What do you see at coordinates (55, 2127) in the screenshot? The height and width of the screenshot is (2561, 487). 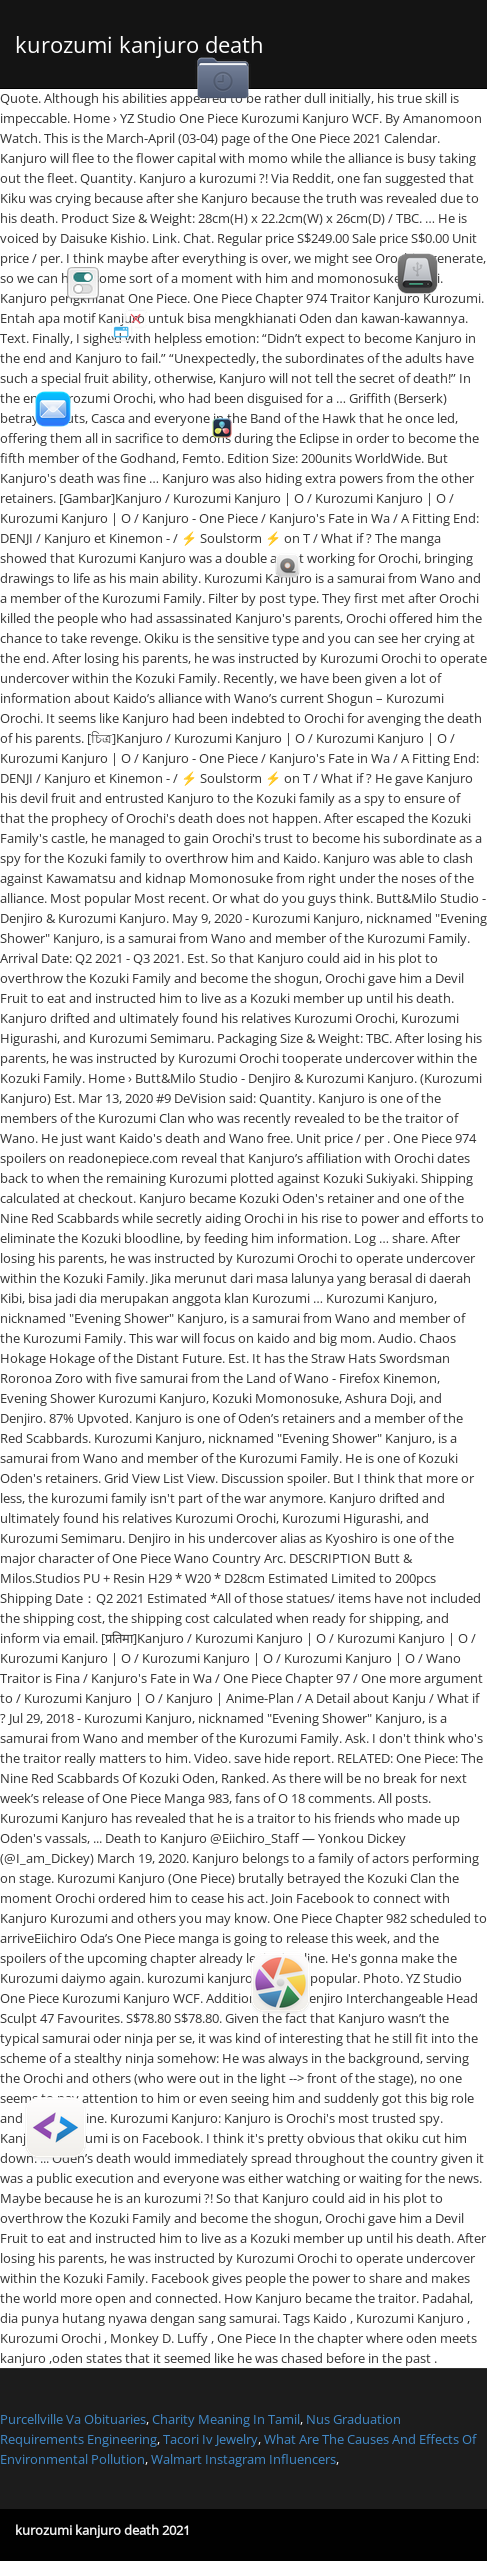 I see `open smartgit version control client` at bounding box center [55, 2127].